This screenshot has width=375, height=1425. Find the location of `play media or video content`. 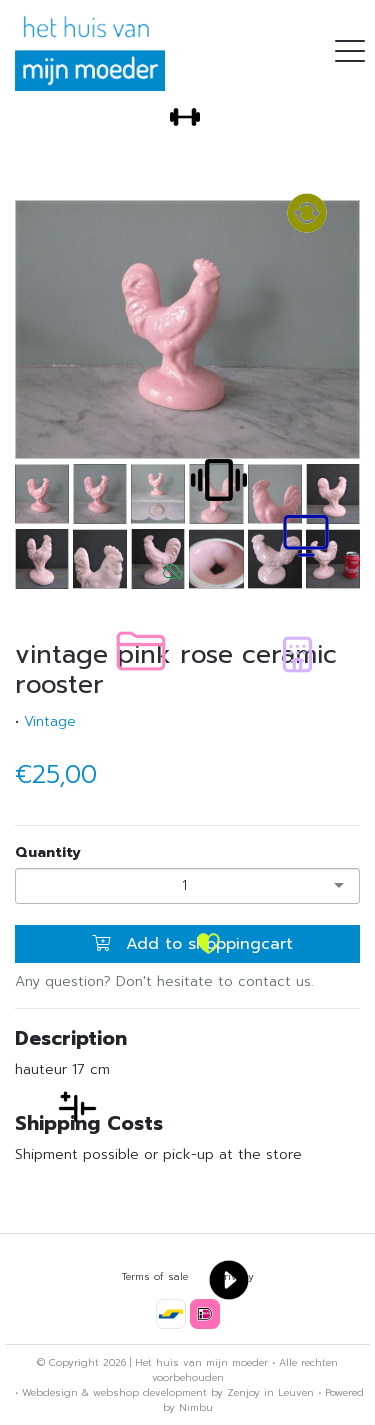

play media or video content is located at coordinates (229, 1280).